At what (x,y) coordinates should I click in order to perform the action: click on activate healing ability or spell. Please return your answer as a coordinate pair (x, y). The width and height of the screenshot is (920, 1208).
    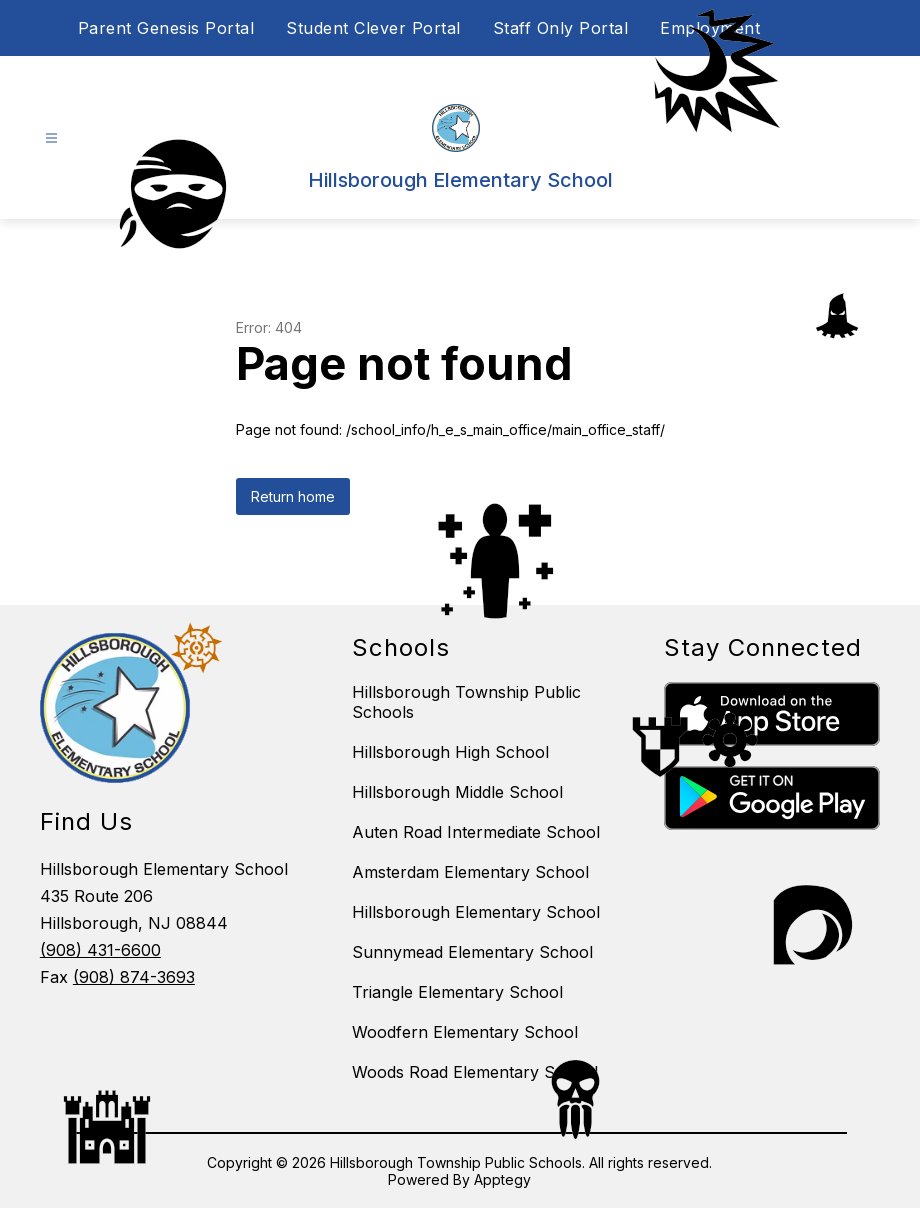
    Looking at the image, I should click on (495, 561).